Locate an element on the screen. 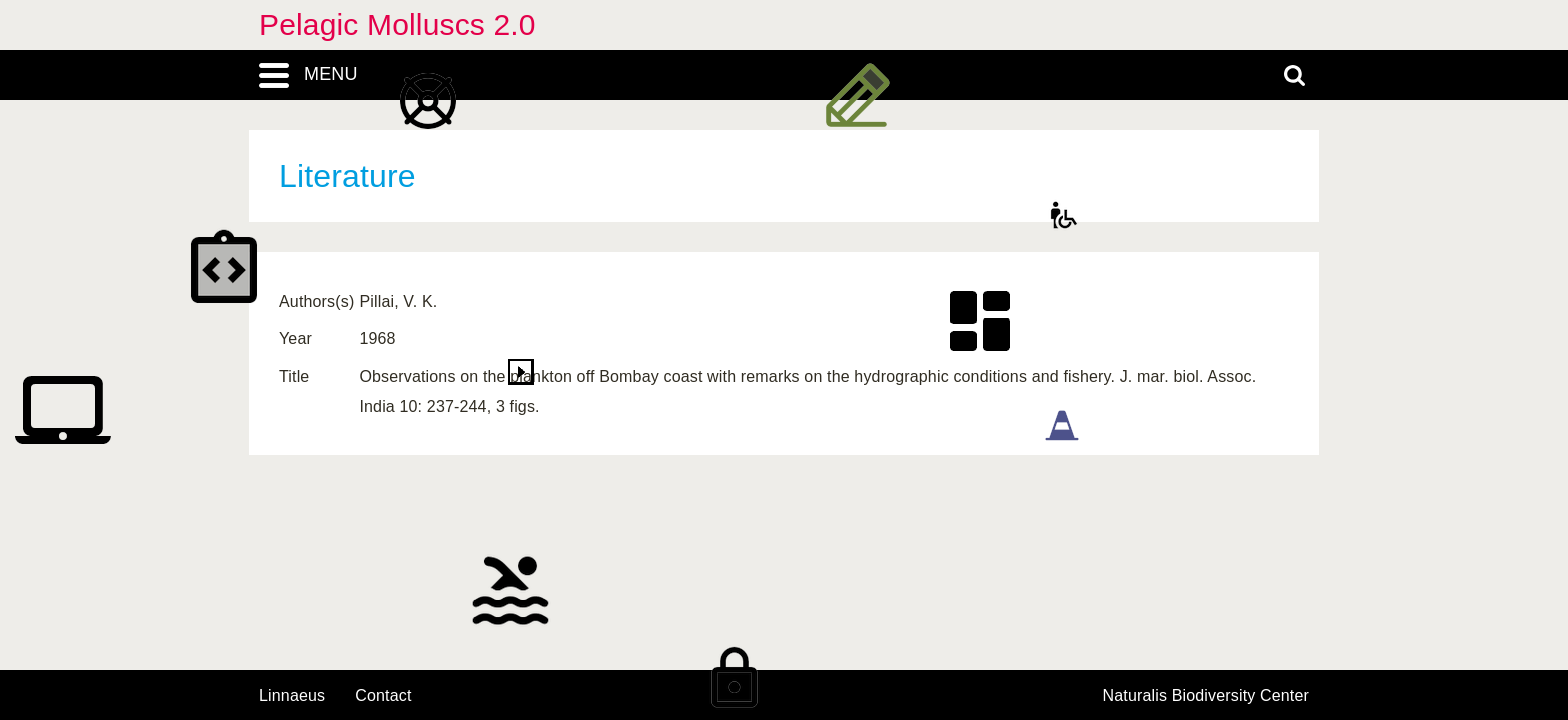 The image size is (1568, 720). indicates construction or maintenance in progress is located at coordinates (1062, 426).